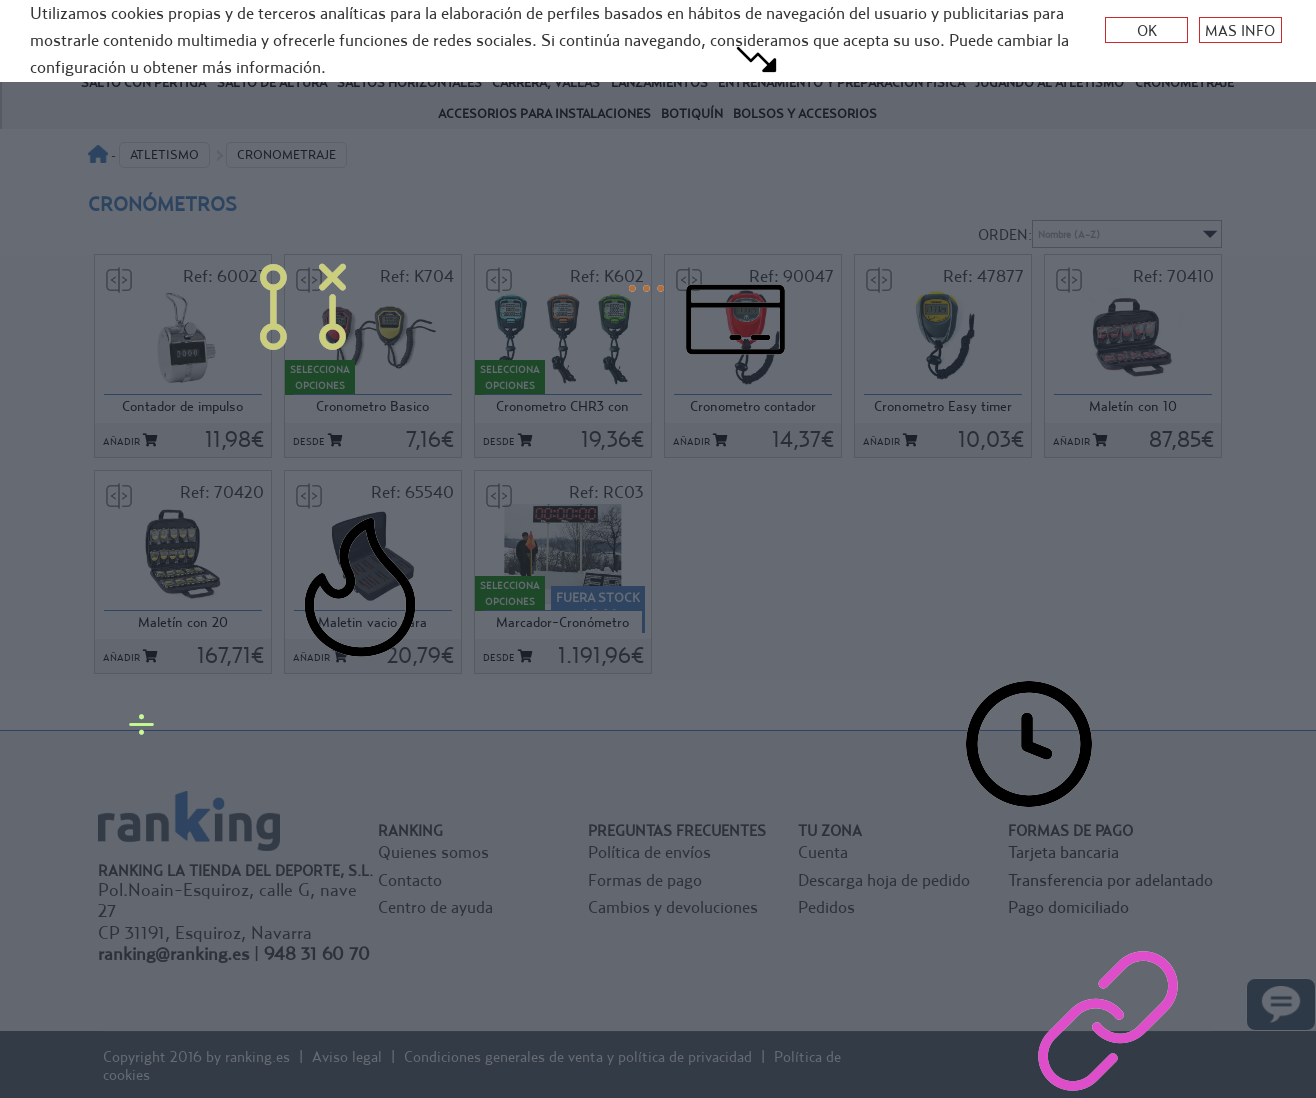 This screenshot has height=1098, width=1316. Describe the element at coordinates (1108, 1021) in the screenshot. I see `copy or share a link` at that location.